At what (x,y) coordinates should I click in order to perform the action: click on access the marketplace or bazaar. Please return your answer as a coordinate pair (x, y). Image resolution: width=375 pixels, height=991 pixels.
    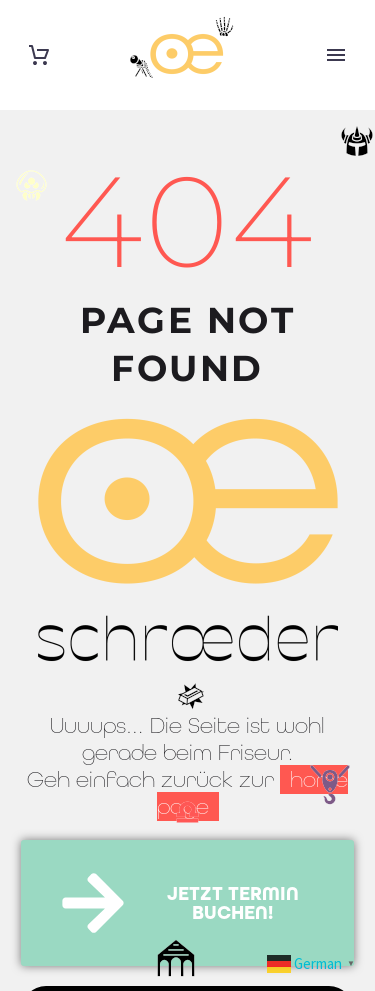
    Looking at the image, I should click on (176, 958).